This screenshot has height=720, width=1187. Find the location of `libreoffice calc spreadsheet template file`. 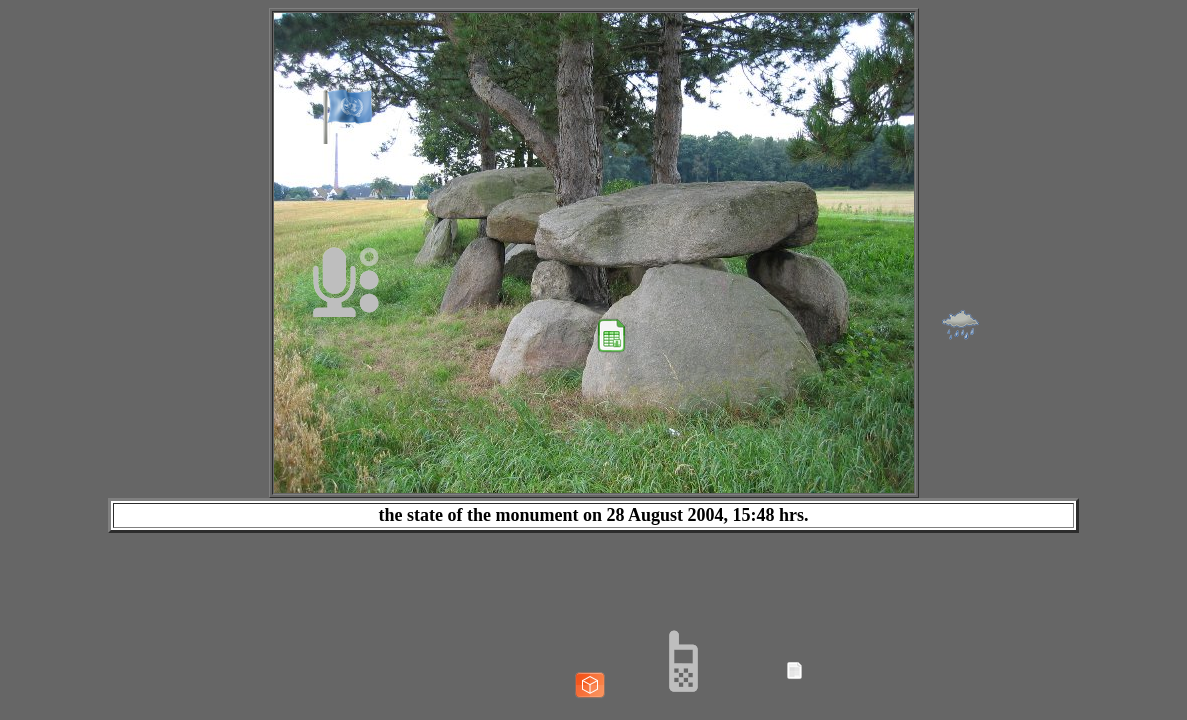

libreoffice calc spreadsheet template file is located at coordinates (611, 335).